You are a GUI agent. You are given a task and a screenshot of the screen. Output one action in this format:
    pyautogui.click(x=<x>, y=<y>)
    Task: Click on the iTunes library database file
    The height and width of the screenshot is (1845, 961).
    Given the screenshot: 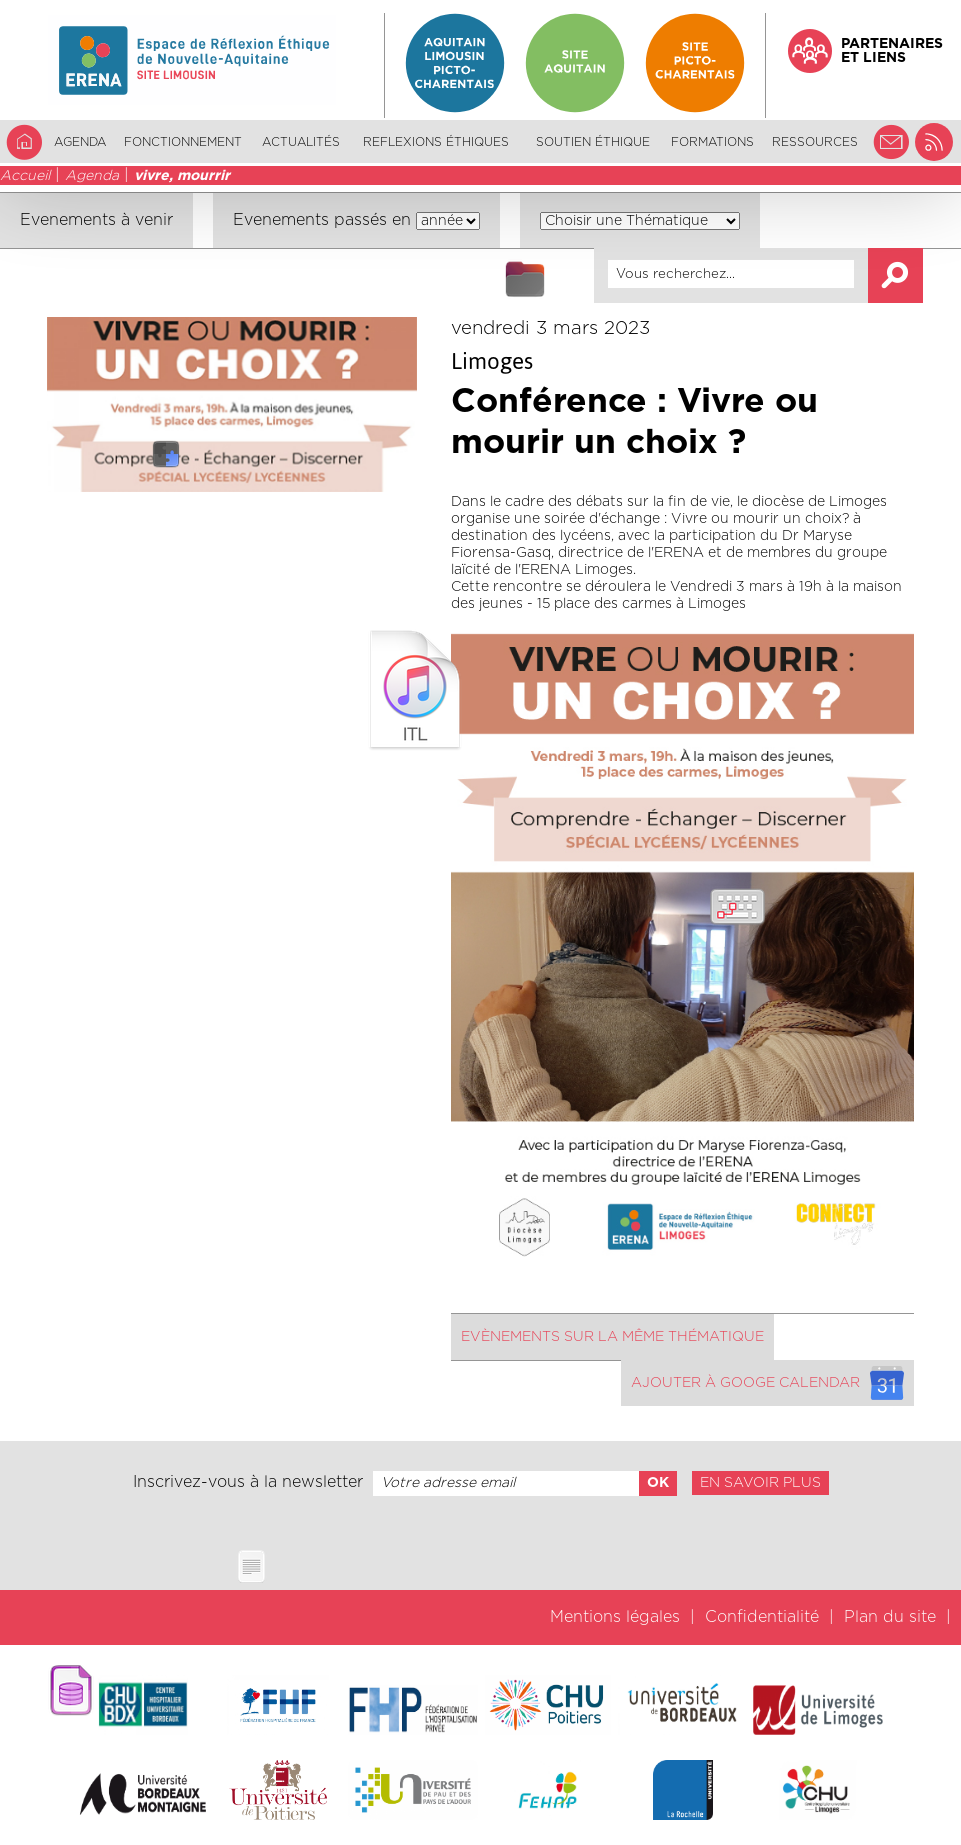 What is the action you would take?
    pyautogui.click(x=415, y=692)
    